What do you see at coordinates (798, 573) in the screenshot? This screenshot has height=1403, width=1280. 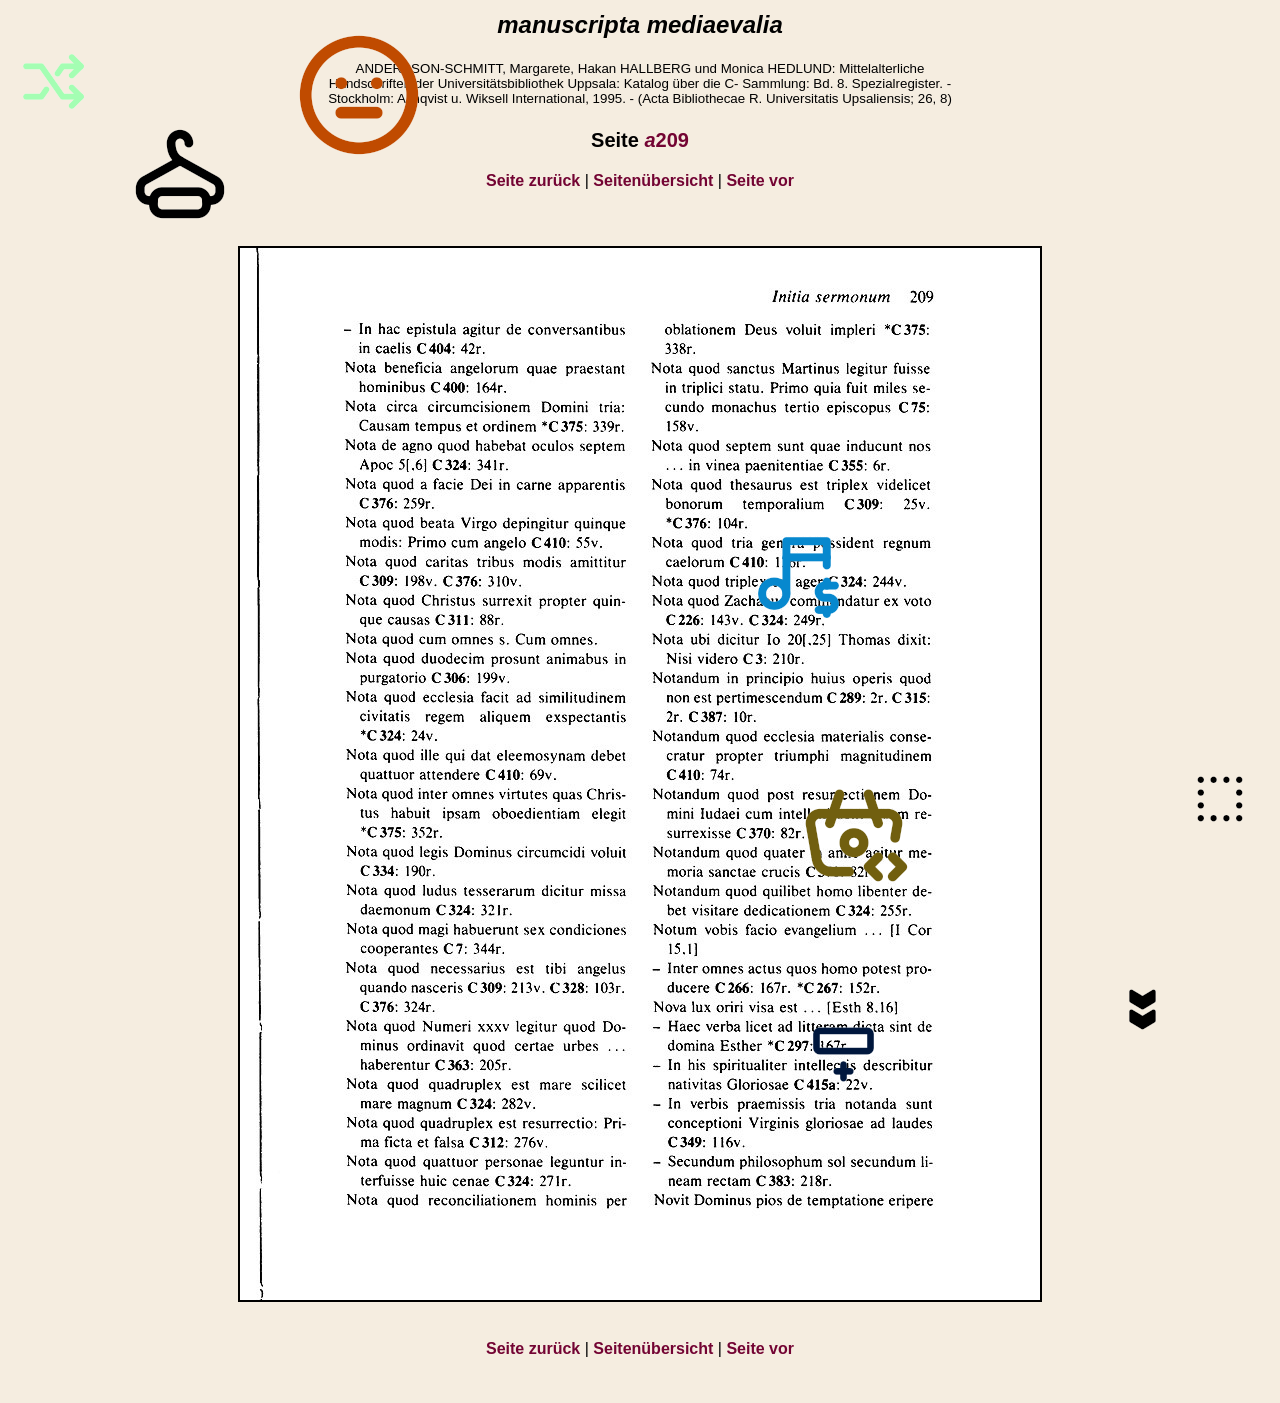 I see `purchase or buy music` at bounding box center [798, 573].